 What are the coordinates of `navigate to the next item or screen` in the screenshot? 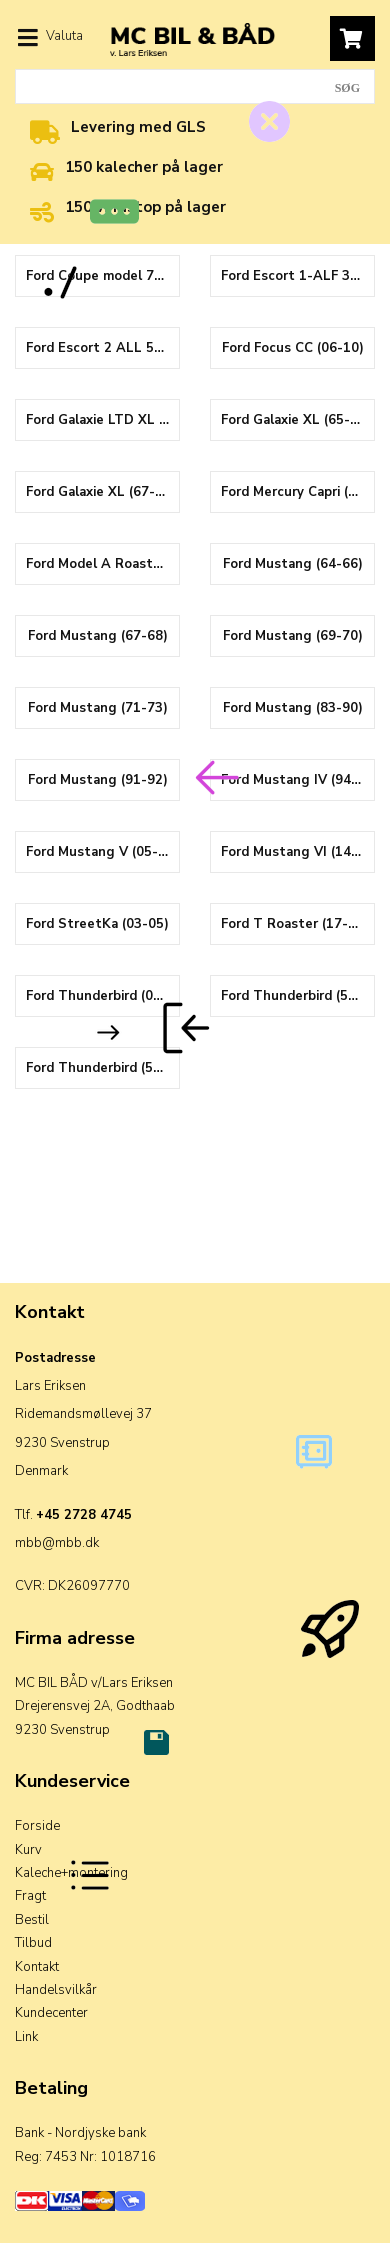 It's located at (108, 1032).